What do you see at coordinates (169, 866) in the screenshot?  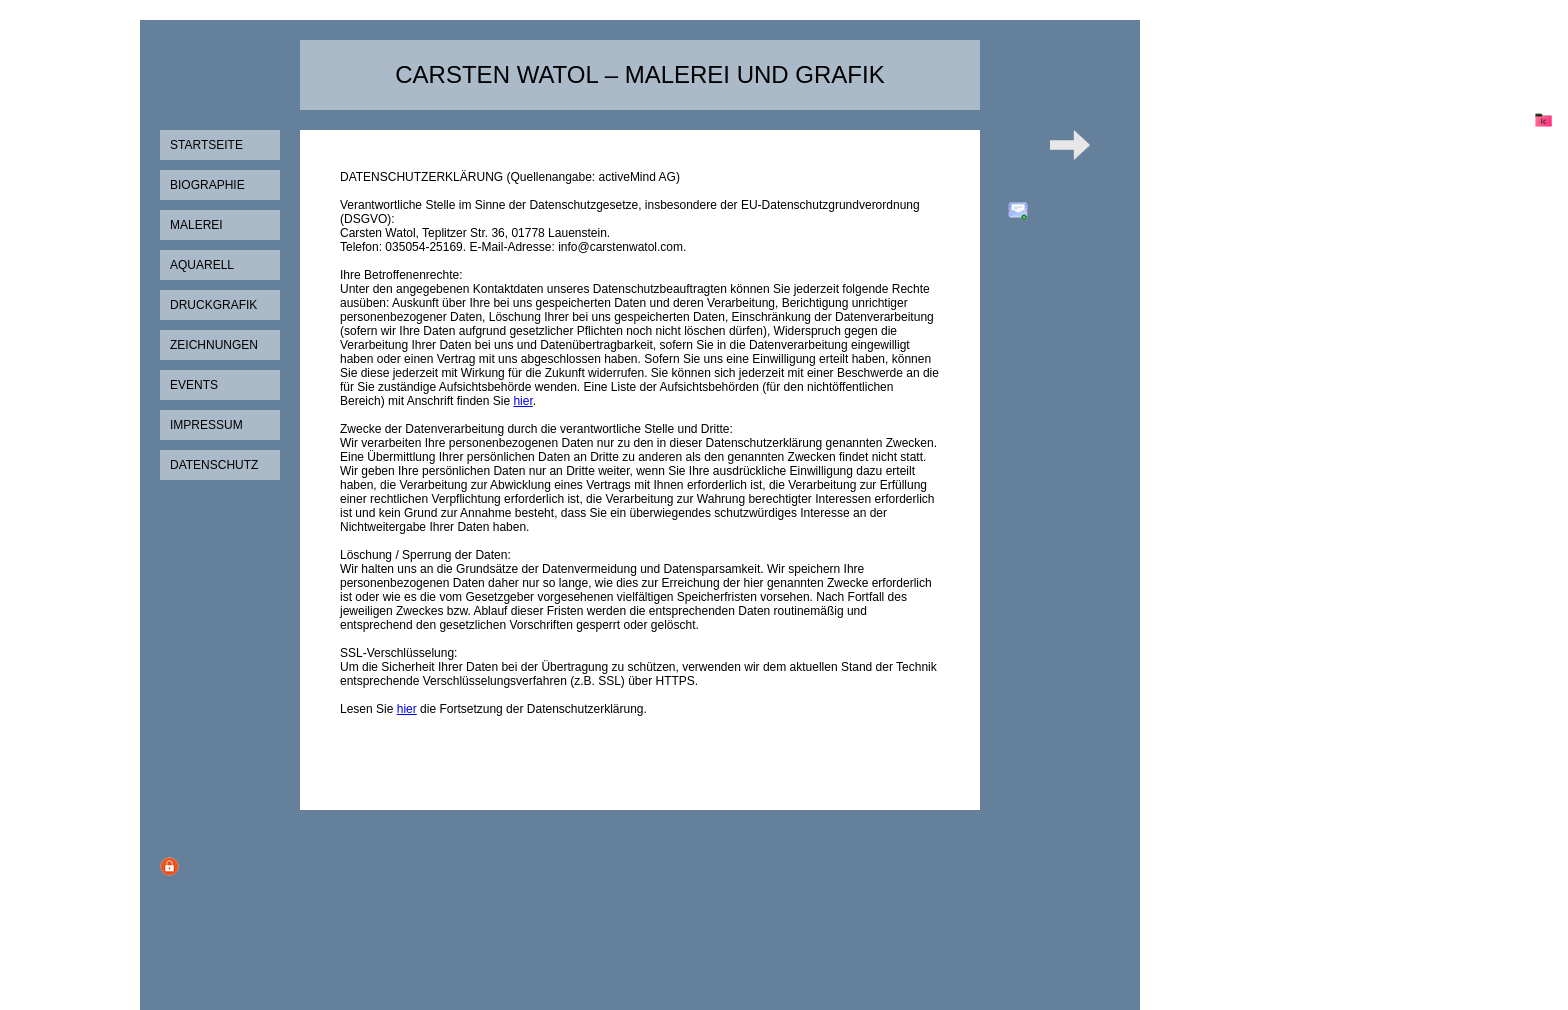 I see `brightness settings are locked` at bounding box center [169, 866].